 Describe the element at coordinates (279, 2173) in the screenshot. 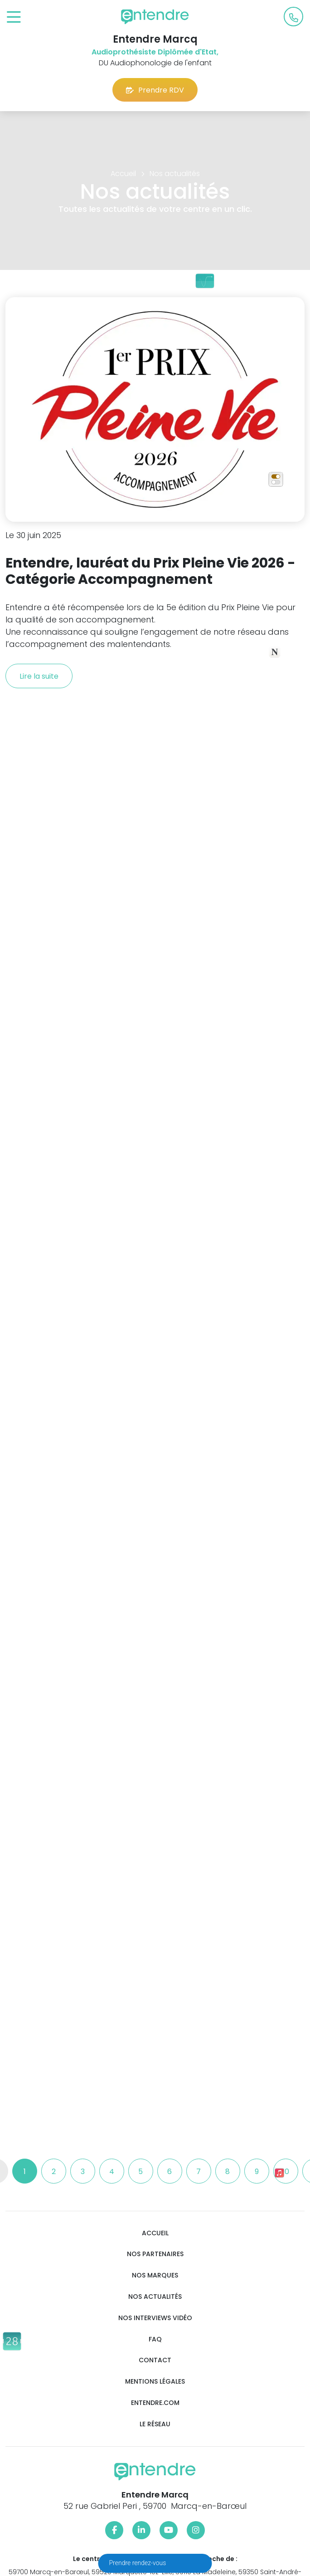

I see `open the music player app` at that location.